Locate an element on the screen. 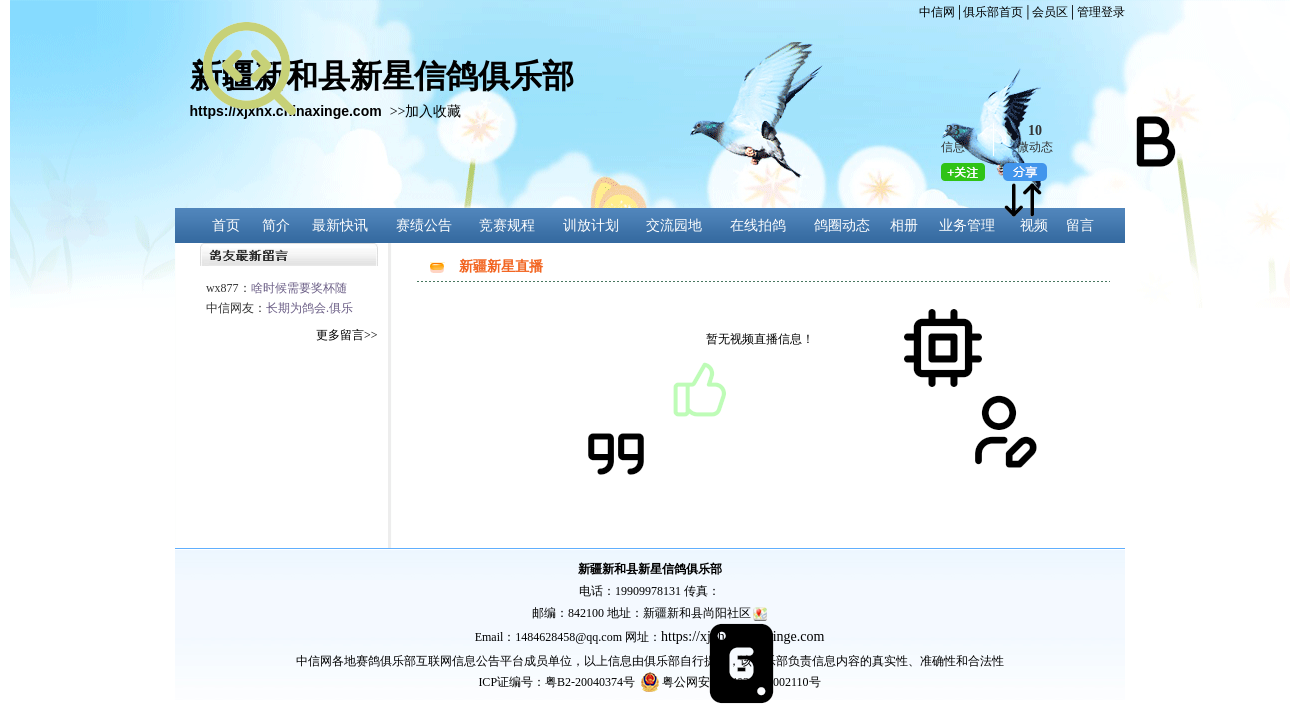 This screenshot has width=1299, height=720. like or upvote content is located at coordinates (699, 391).